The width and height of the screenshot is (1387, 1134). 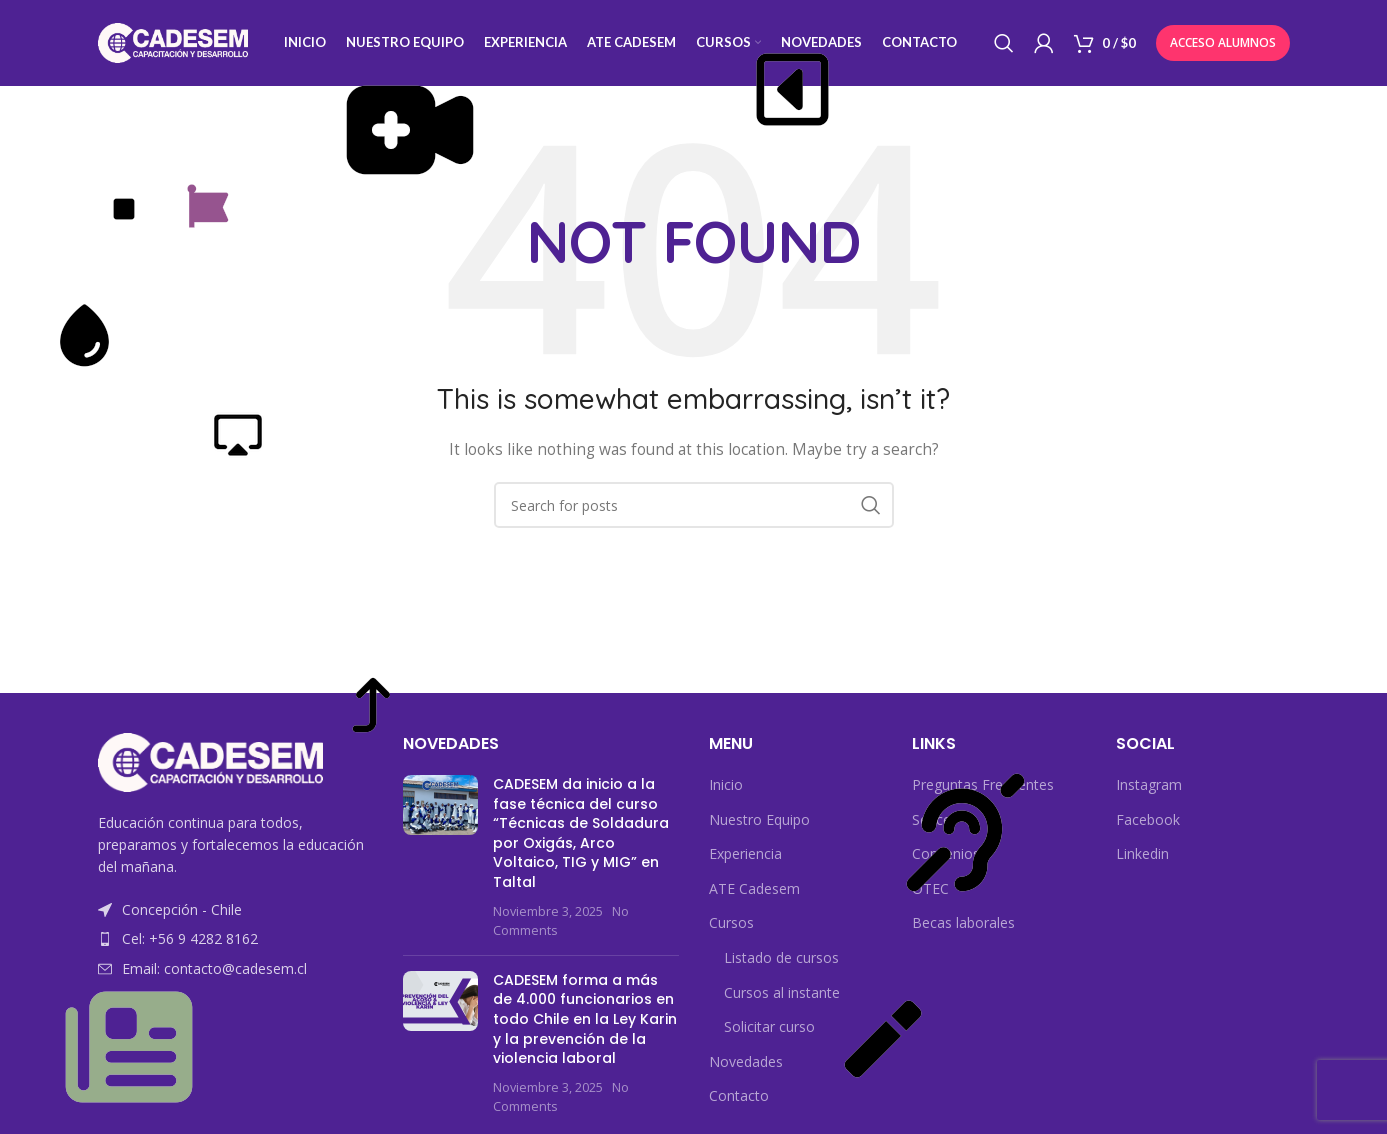 What do you see at coordinates (238, 434) in the screenshot?
I see `stream content to an external display` at bounding box center [238, 434].